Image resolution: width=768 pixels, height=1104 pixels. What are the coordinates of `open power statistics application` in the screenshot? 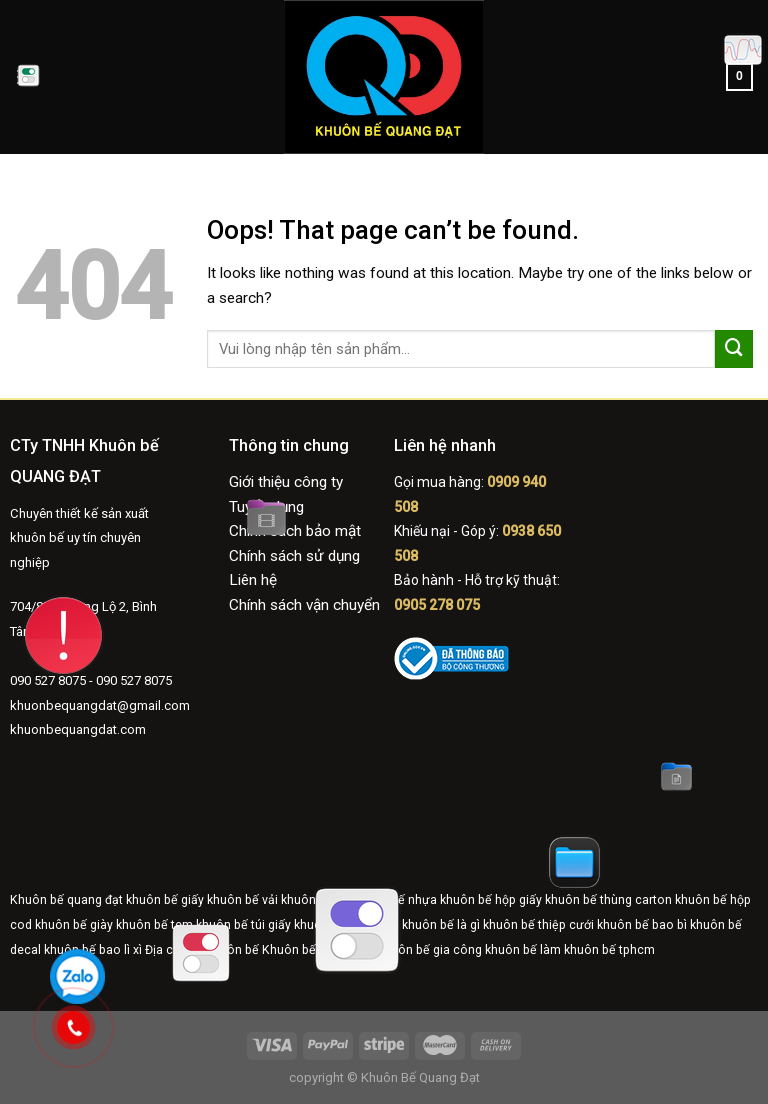 It's located at (743, 50).